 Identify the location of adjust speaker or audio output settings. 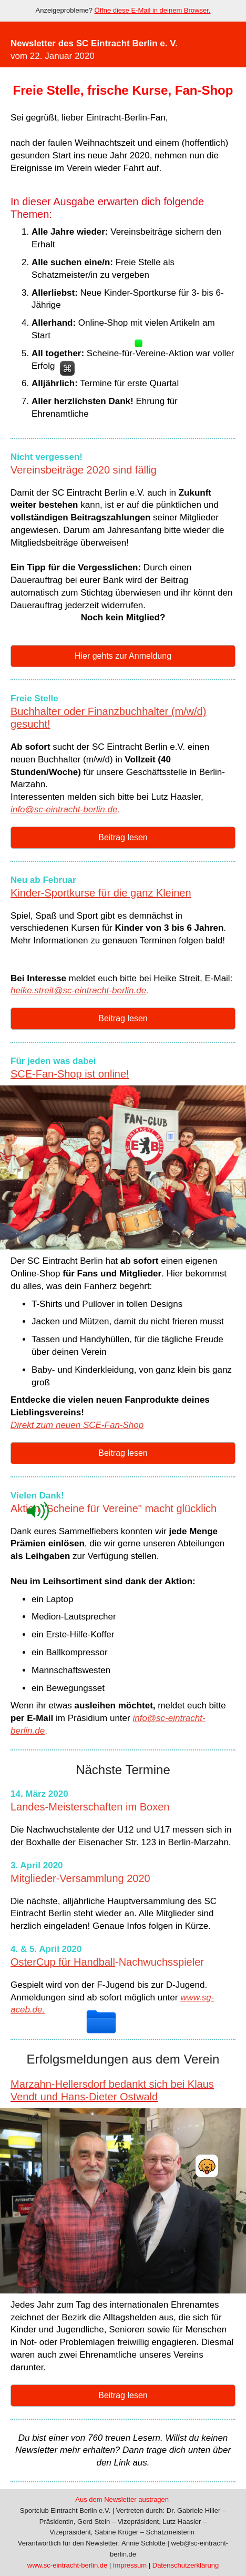
(38, 1511).